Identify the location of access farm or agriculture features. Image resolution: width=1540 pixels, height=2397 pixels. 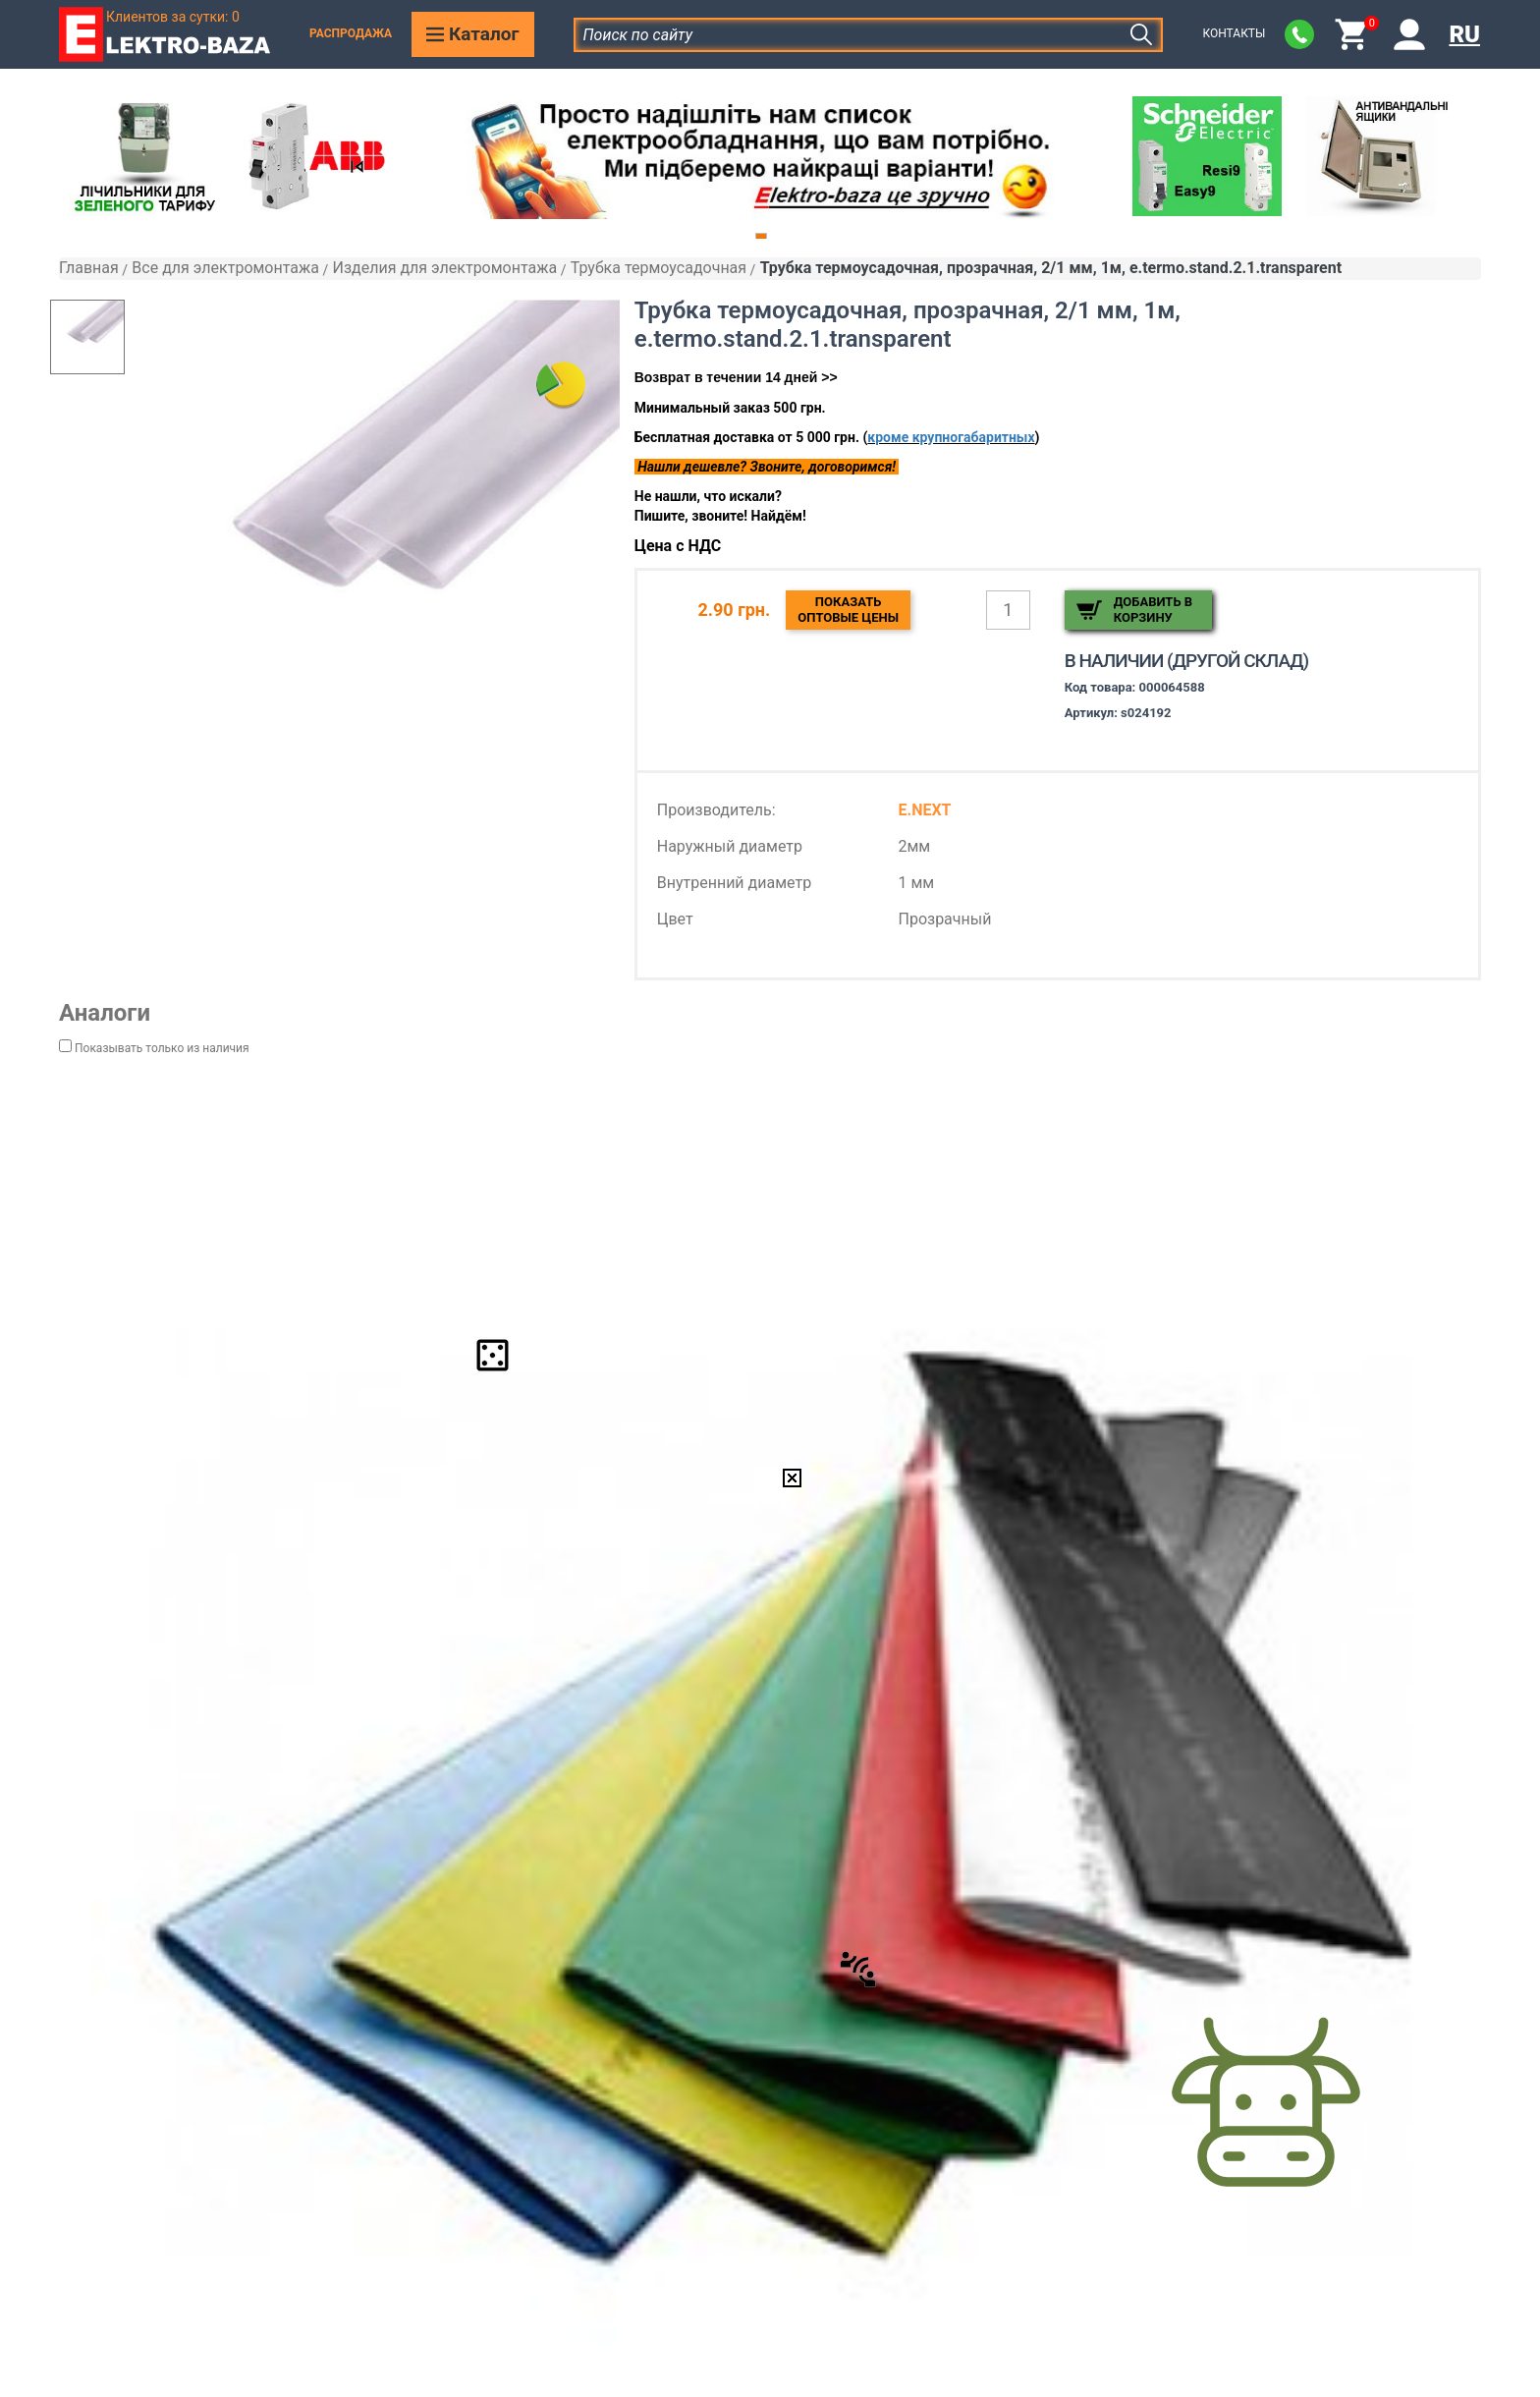
(1266, 2105).